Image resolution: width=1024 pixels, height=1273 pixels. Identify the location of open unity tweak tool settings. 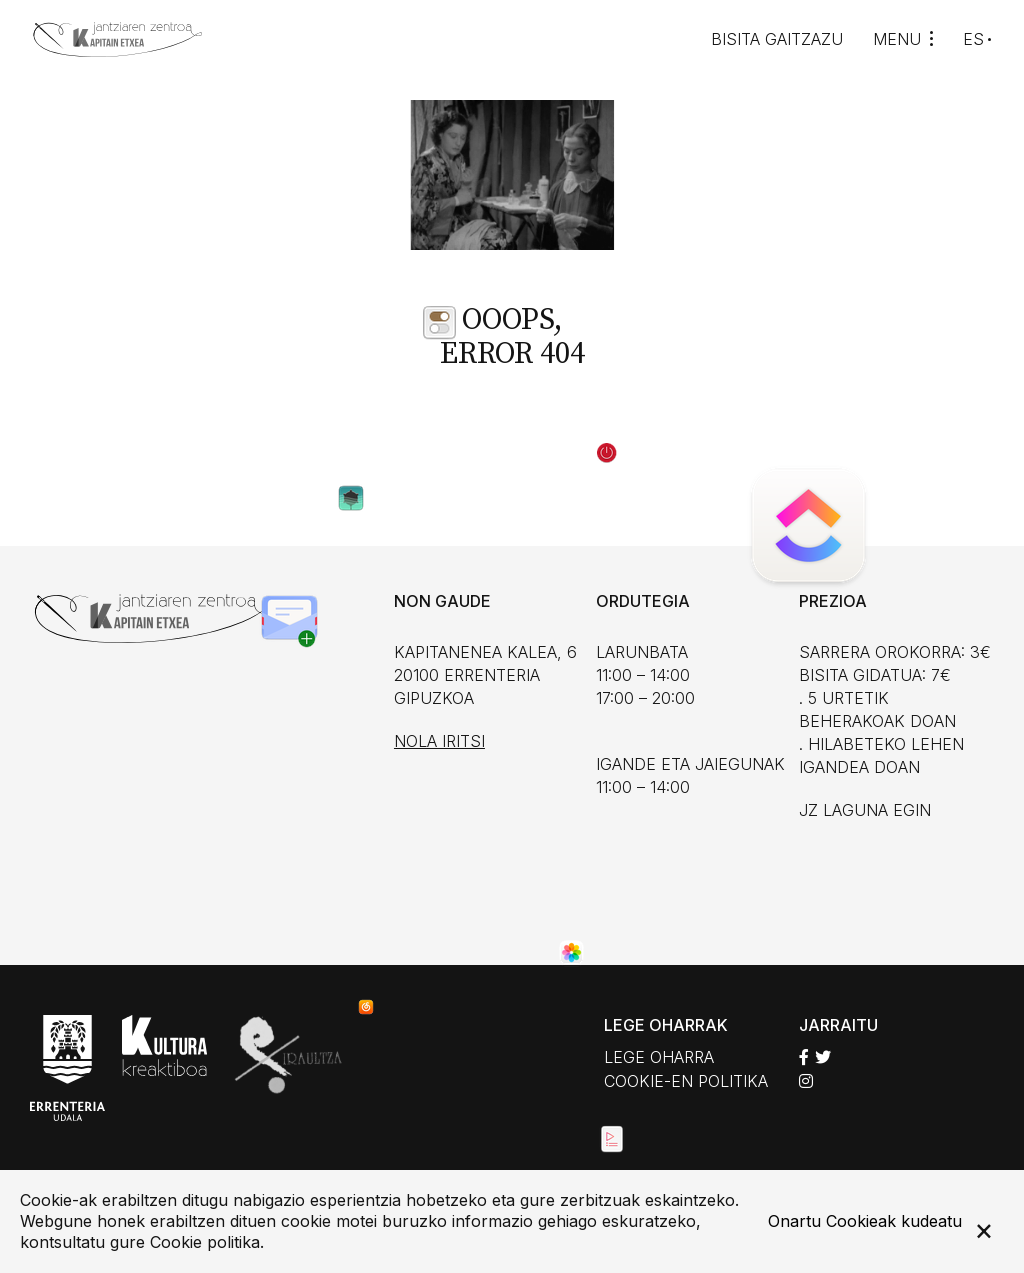
(439, 322).